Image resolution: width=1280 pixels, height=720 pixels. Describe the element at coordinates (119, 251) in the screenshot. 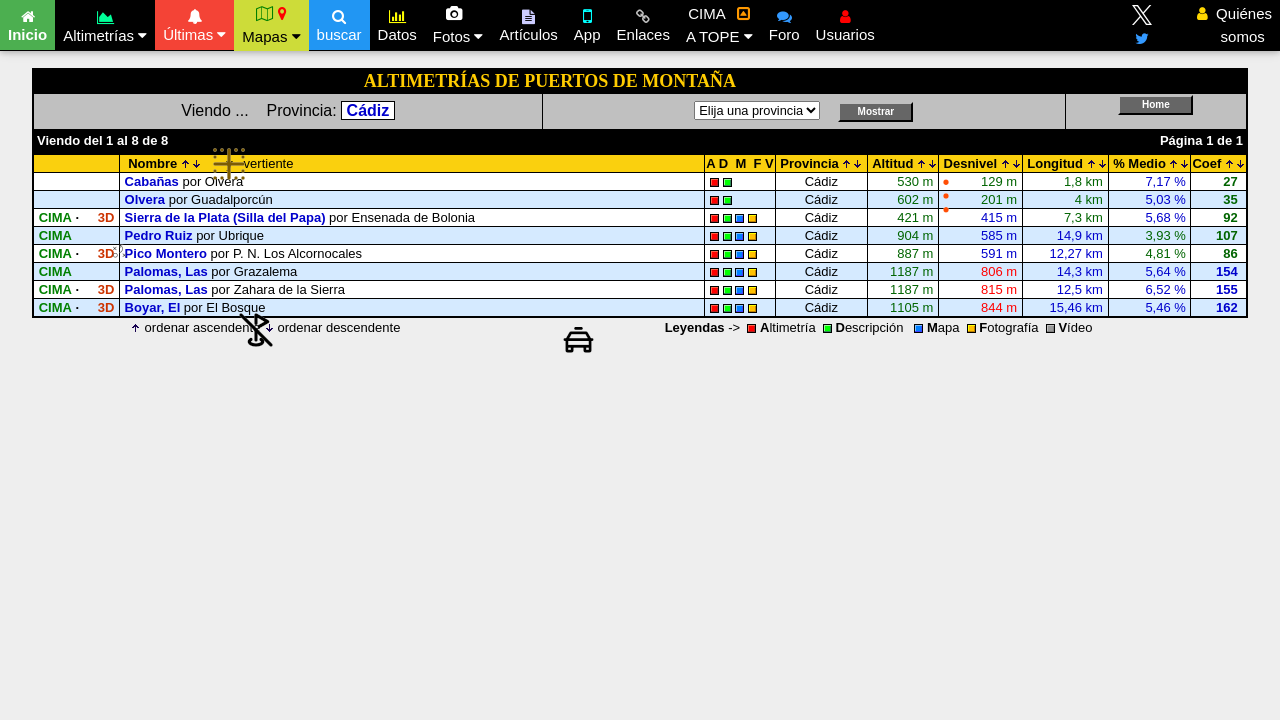

I see `view strategy or game plan` at that location.